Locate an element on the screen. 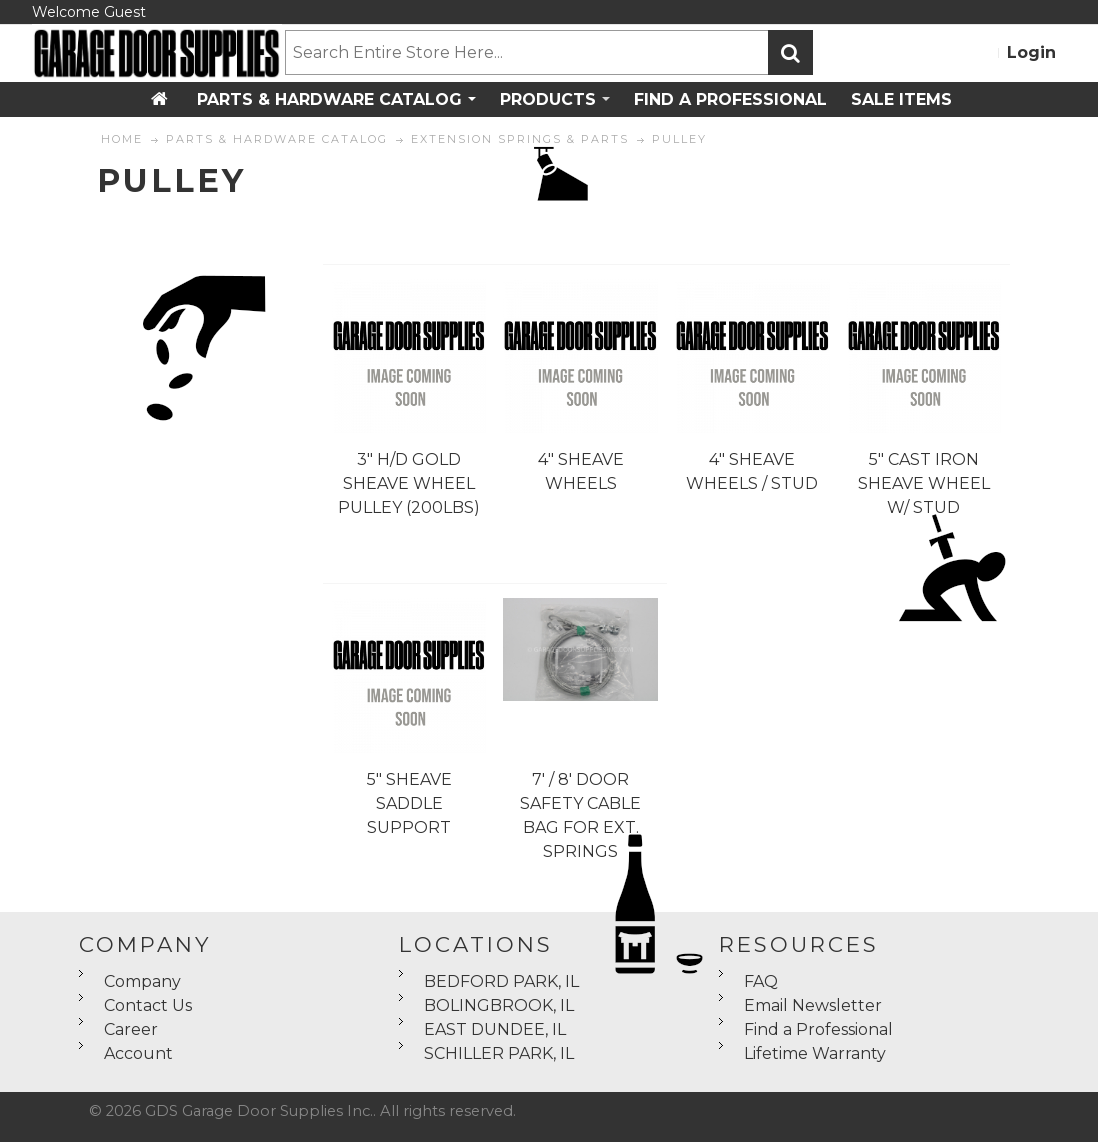 The height and width of the screenshot is (1142, 1098). indicates a backstab or stealth attack ability is located at coordinates (953, 567).